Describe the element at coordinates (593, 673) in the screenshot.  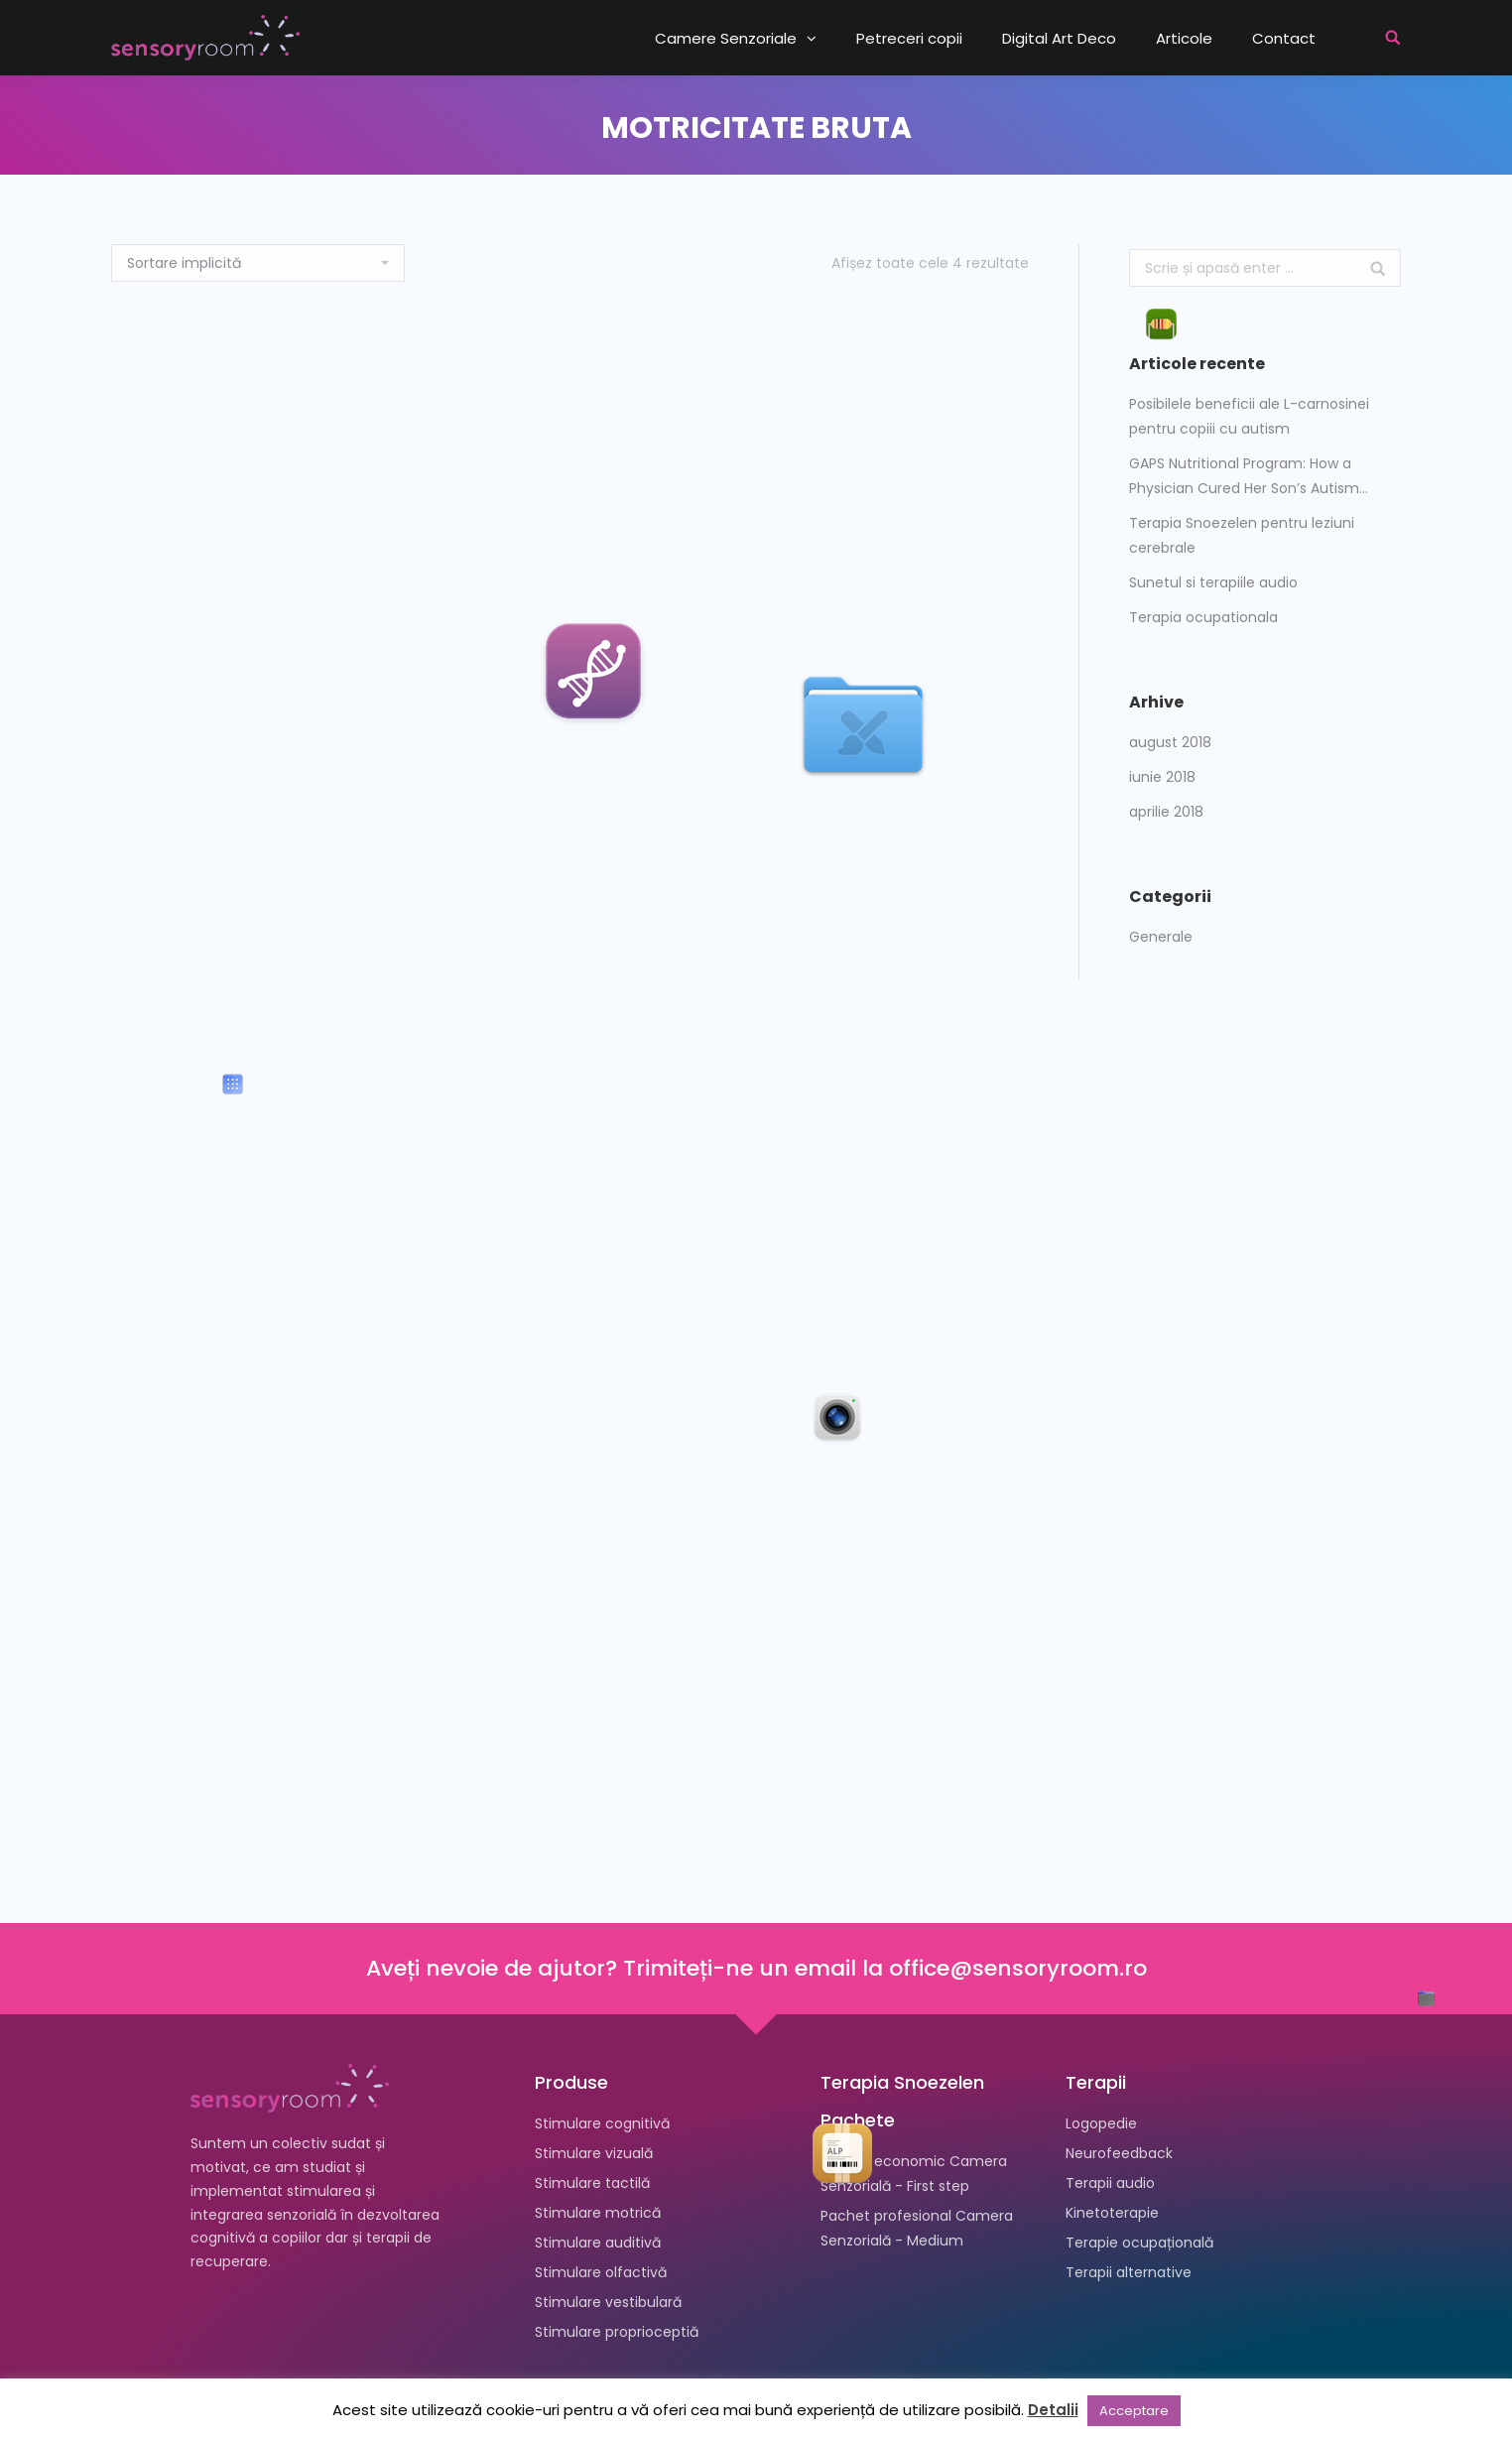
I see `open education and science apps category` at that location.